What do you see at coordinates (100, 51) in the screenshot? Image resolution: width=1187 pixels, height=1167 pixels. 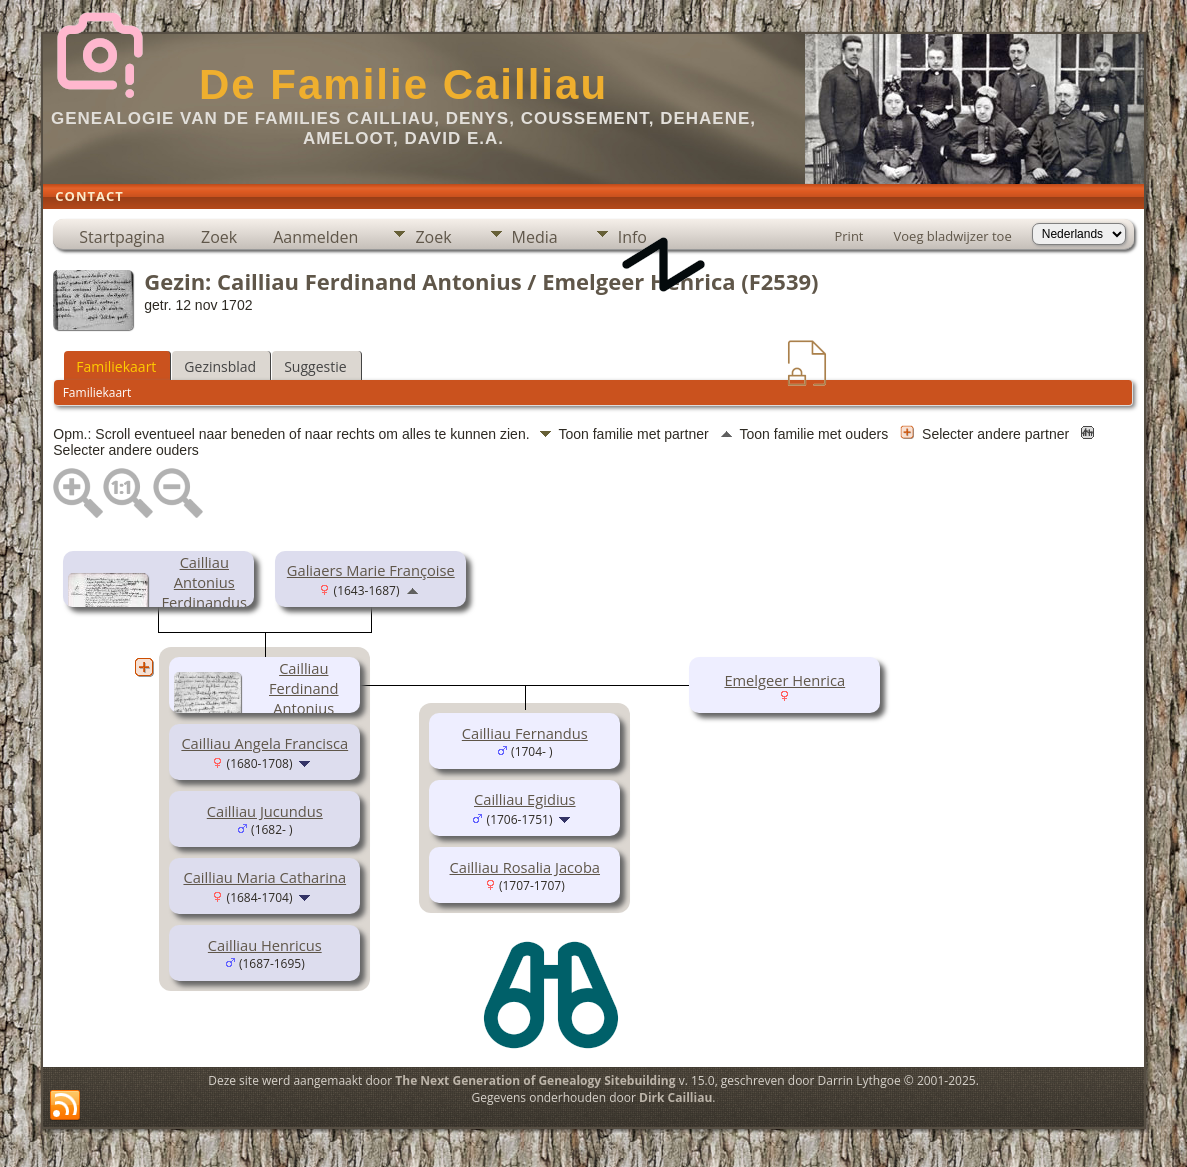 I see `camera error or malfunction alert` at bounding box center [100, 51].